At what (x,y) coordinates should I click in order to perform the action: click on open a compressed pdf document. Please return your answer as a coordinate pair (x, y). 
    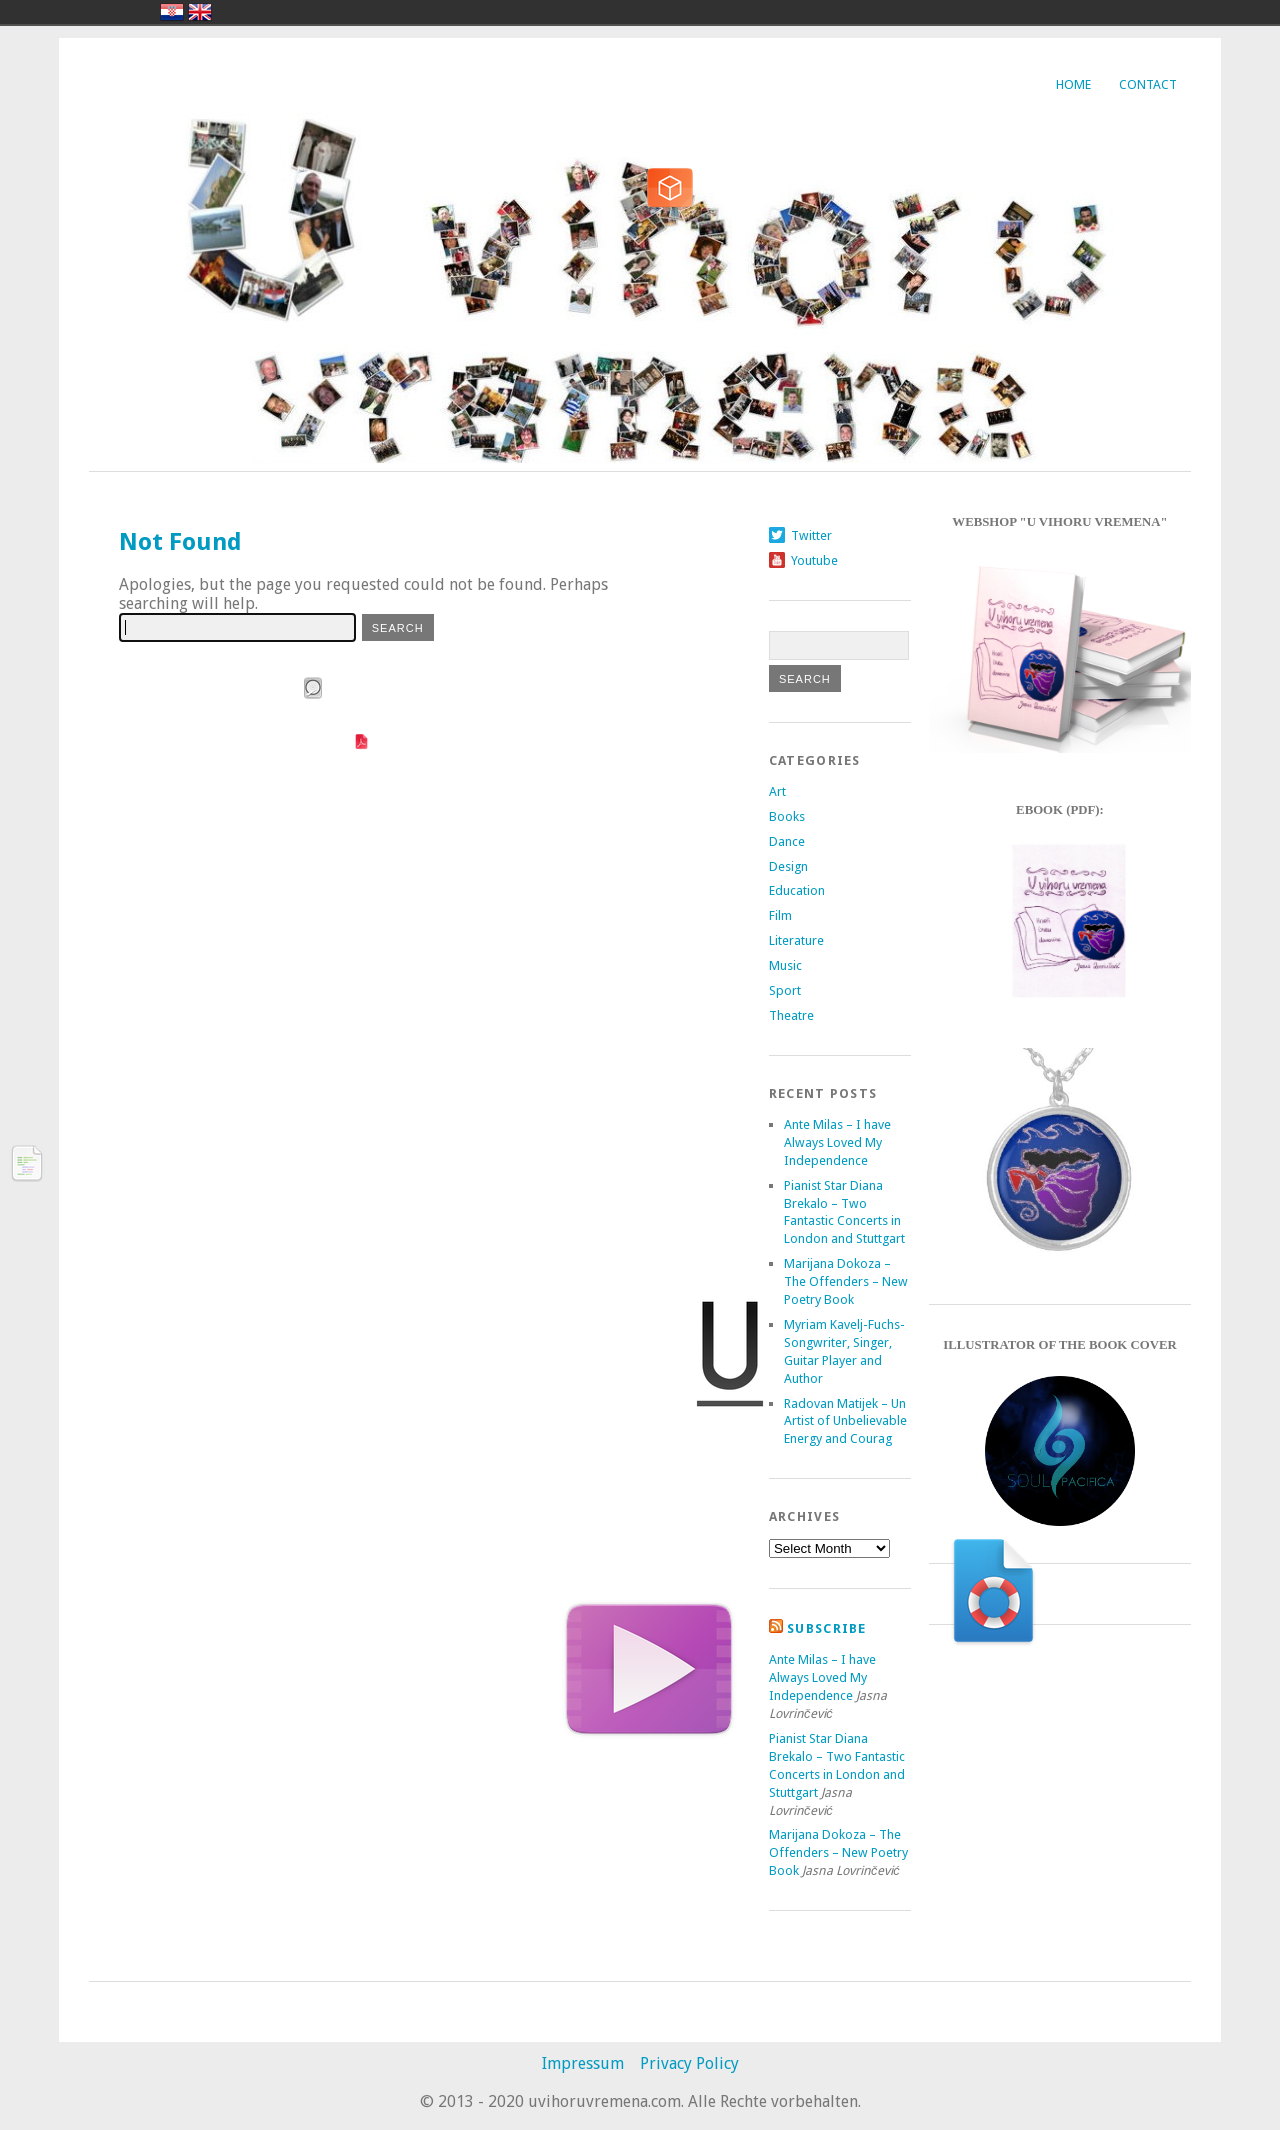
    Looking at the image, I should click on (361, 741).